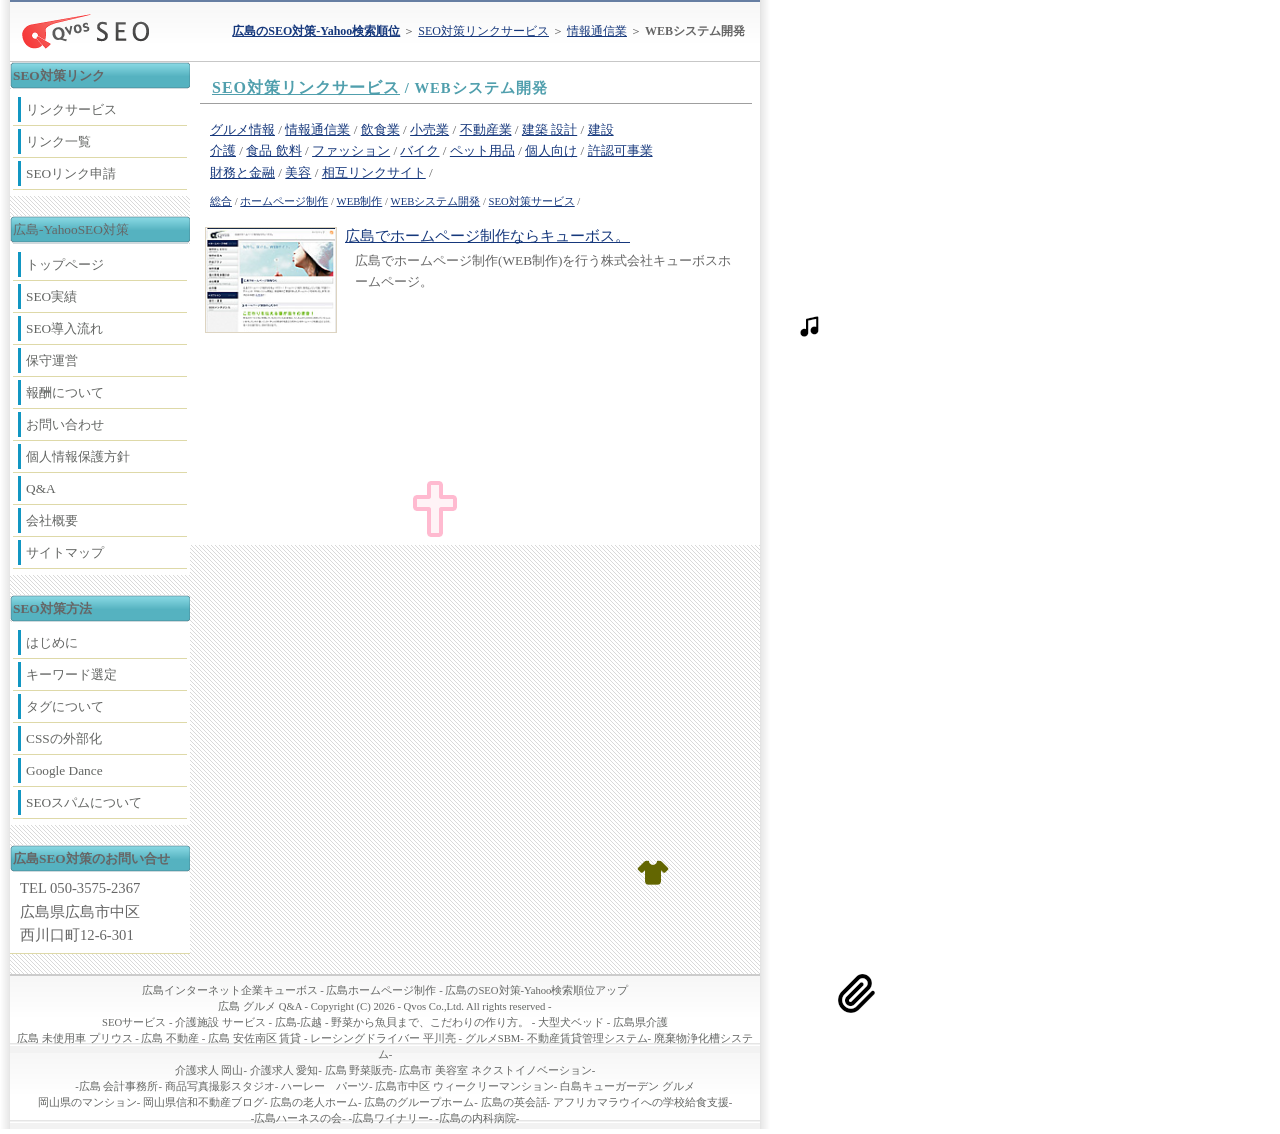 The image size is (1280, 1134). What do you see at coordinates (856, 994) in the screenshot?
I see `attach a file to your message` at bounding box center [856, 994].